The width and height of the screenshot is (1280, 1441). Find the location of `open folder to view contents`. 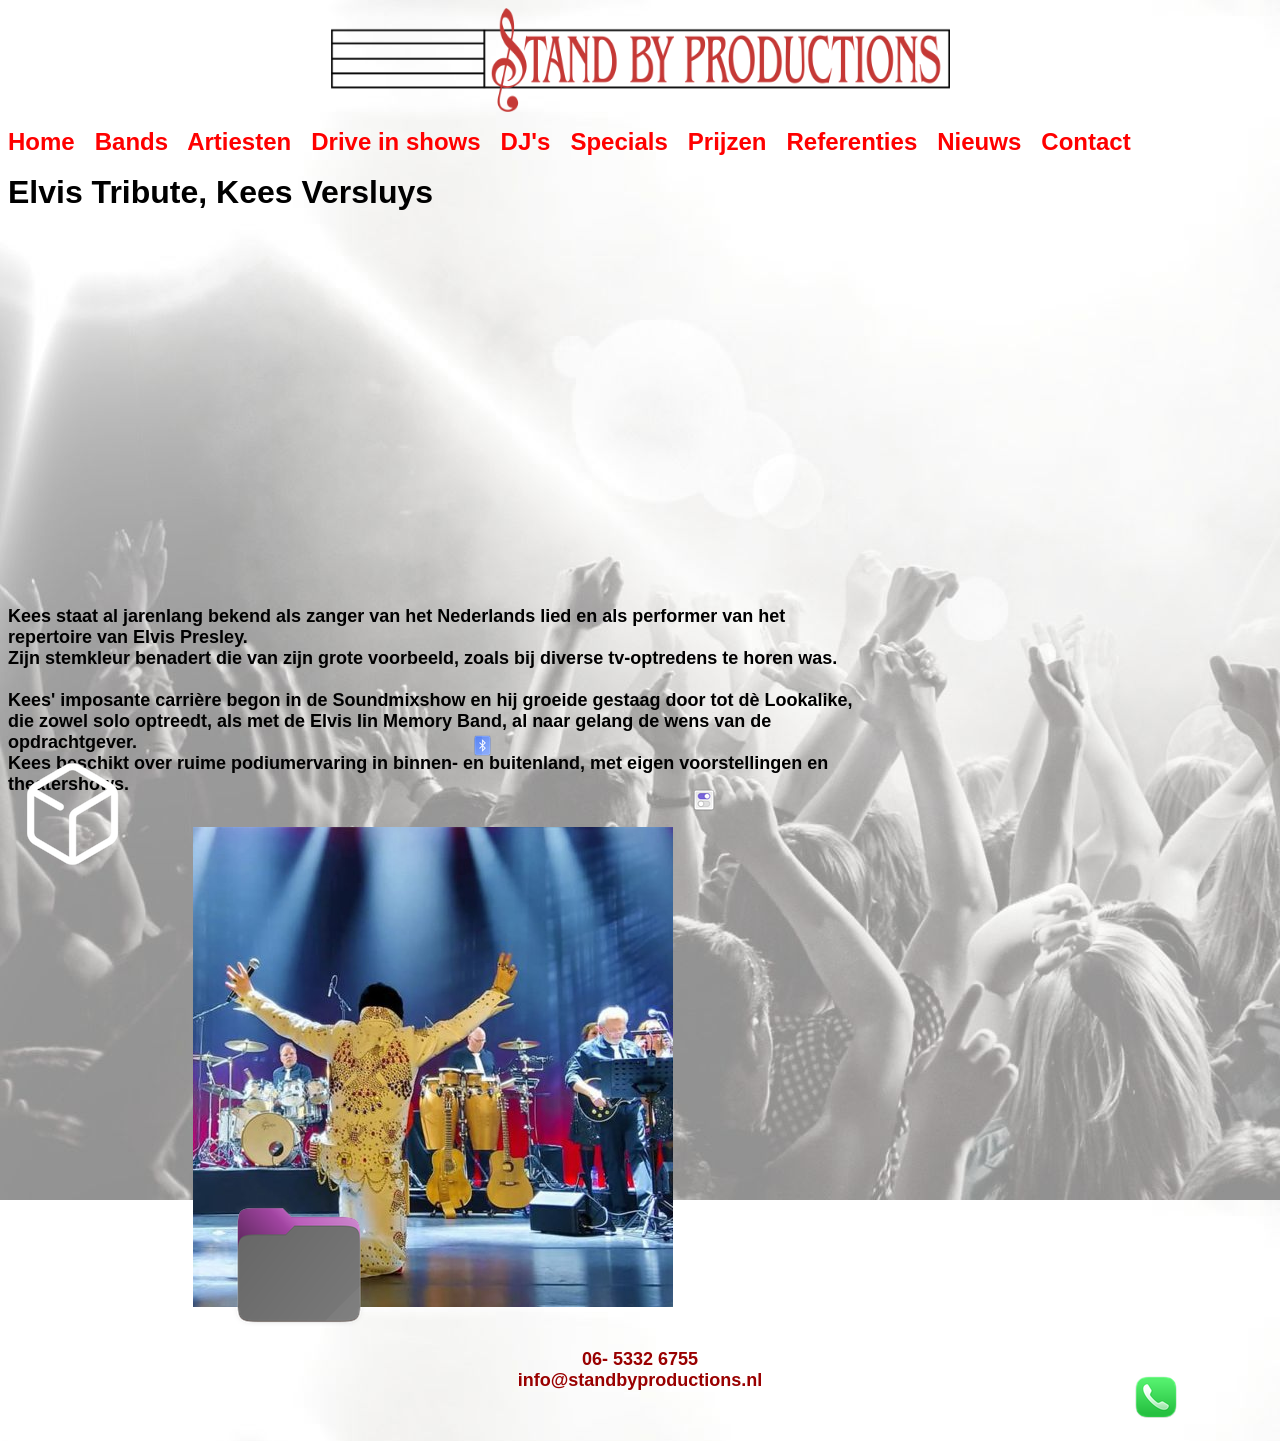

open folder to view contents is located at coordinates (299, 1265).